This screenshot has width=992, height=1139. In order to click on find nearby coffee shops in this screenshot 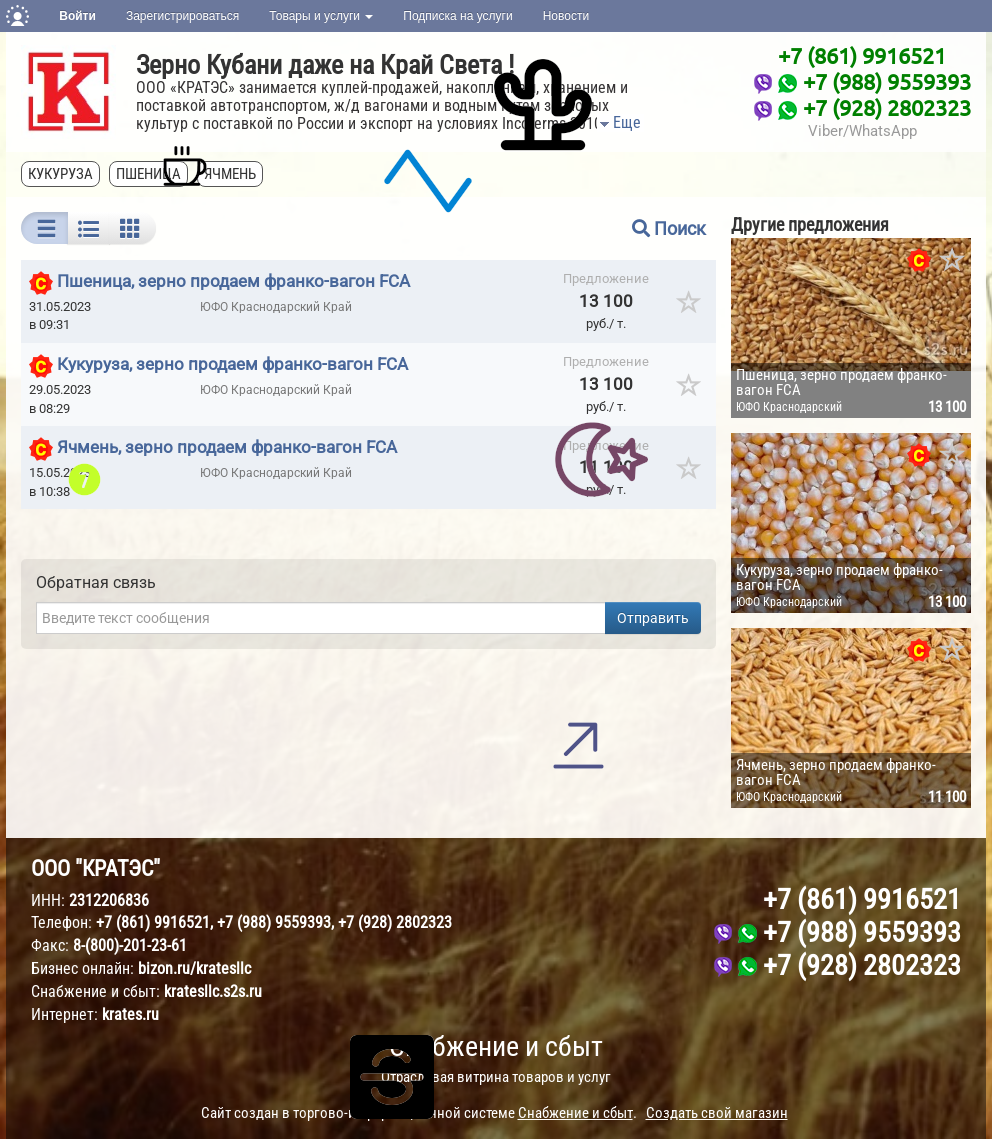, I will do `click(183, 167)`.